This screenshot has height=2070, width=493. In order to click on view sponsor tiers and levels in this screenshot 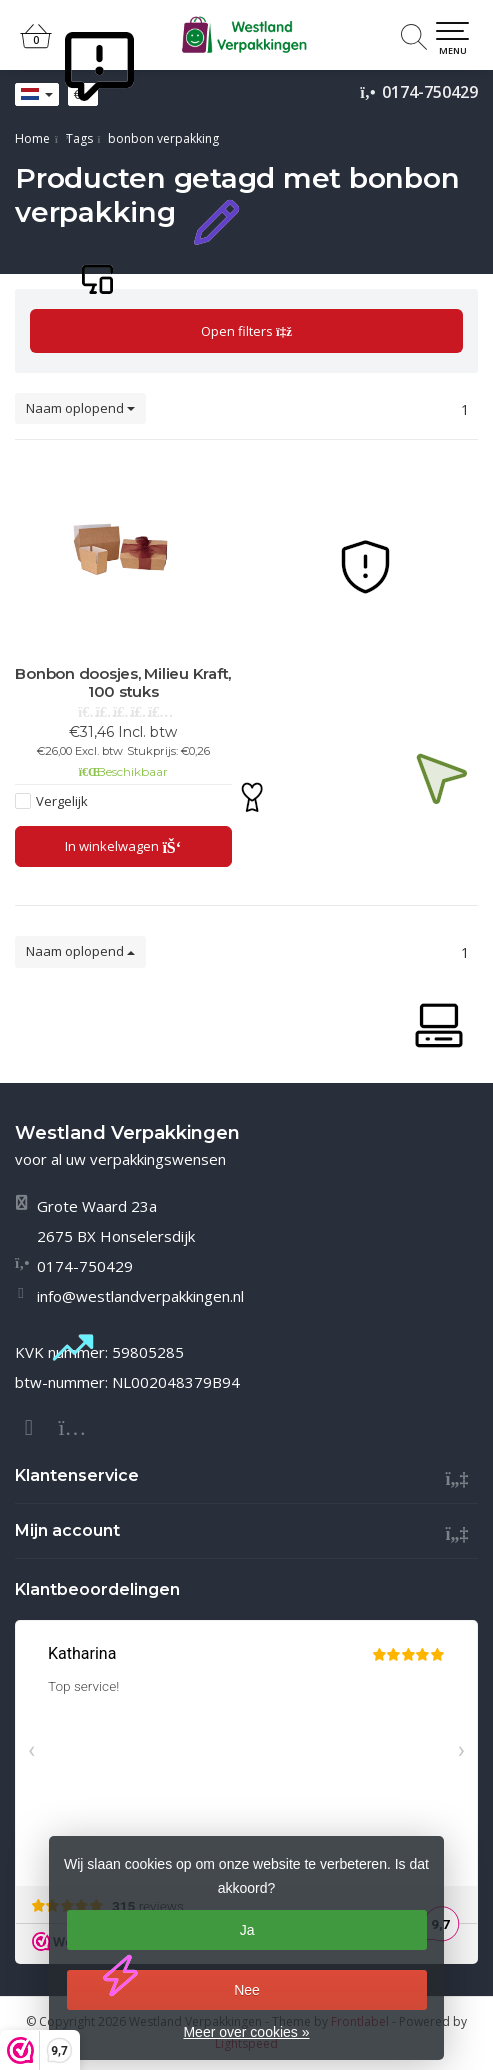, I will do `click(252, 797)`.